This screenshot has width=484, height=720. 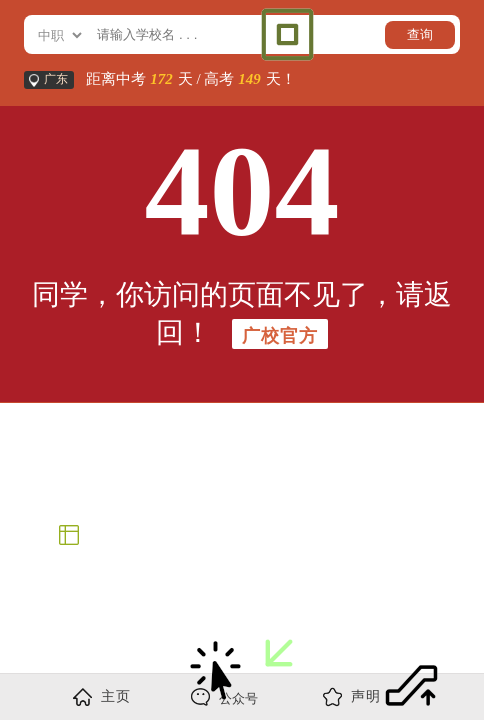 I want to click on navigate to the bottom-left corner, so click(x=279, y=653).